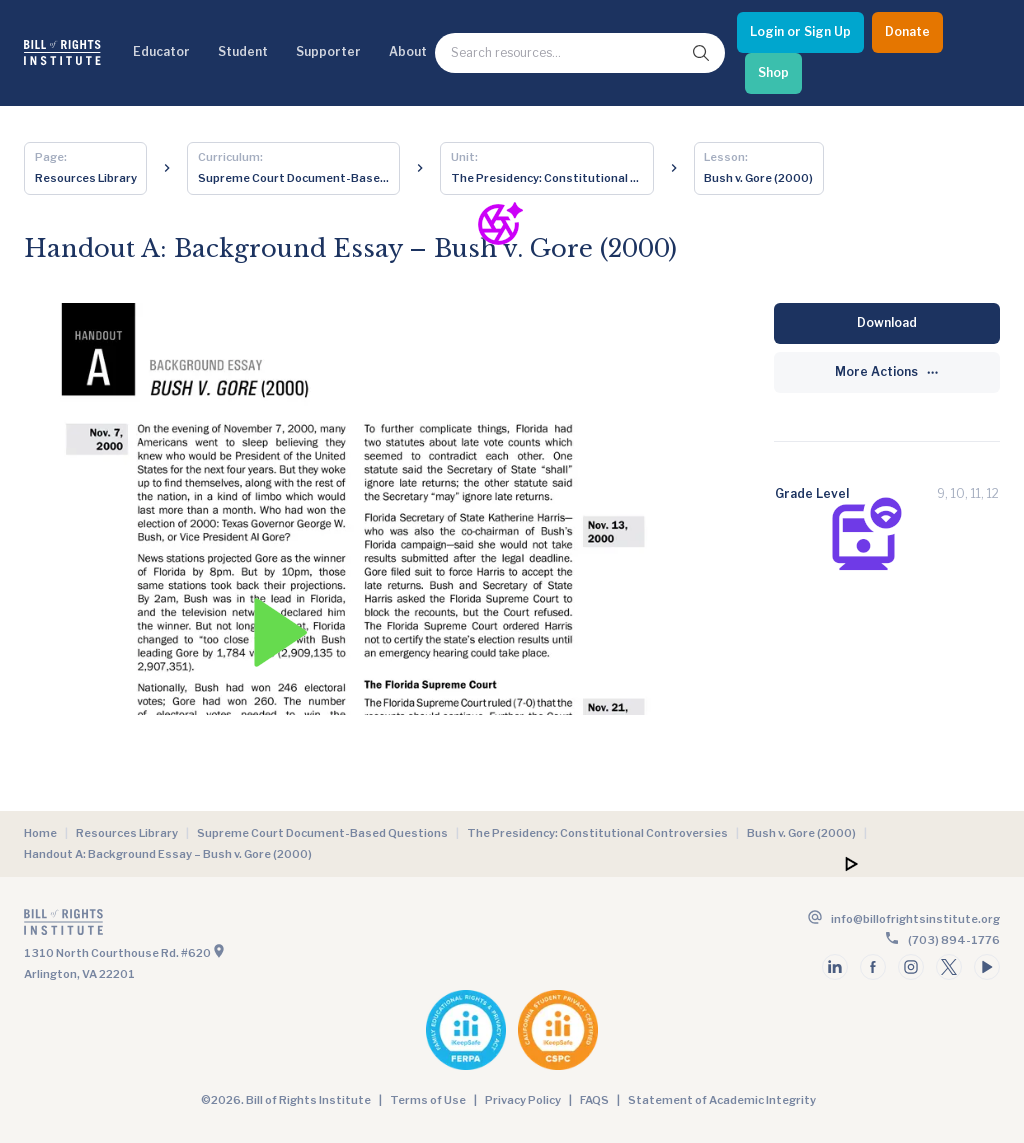 The image size is (1024, 1143). I want to click on play media or video content, so click(851, 864).